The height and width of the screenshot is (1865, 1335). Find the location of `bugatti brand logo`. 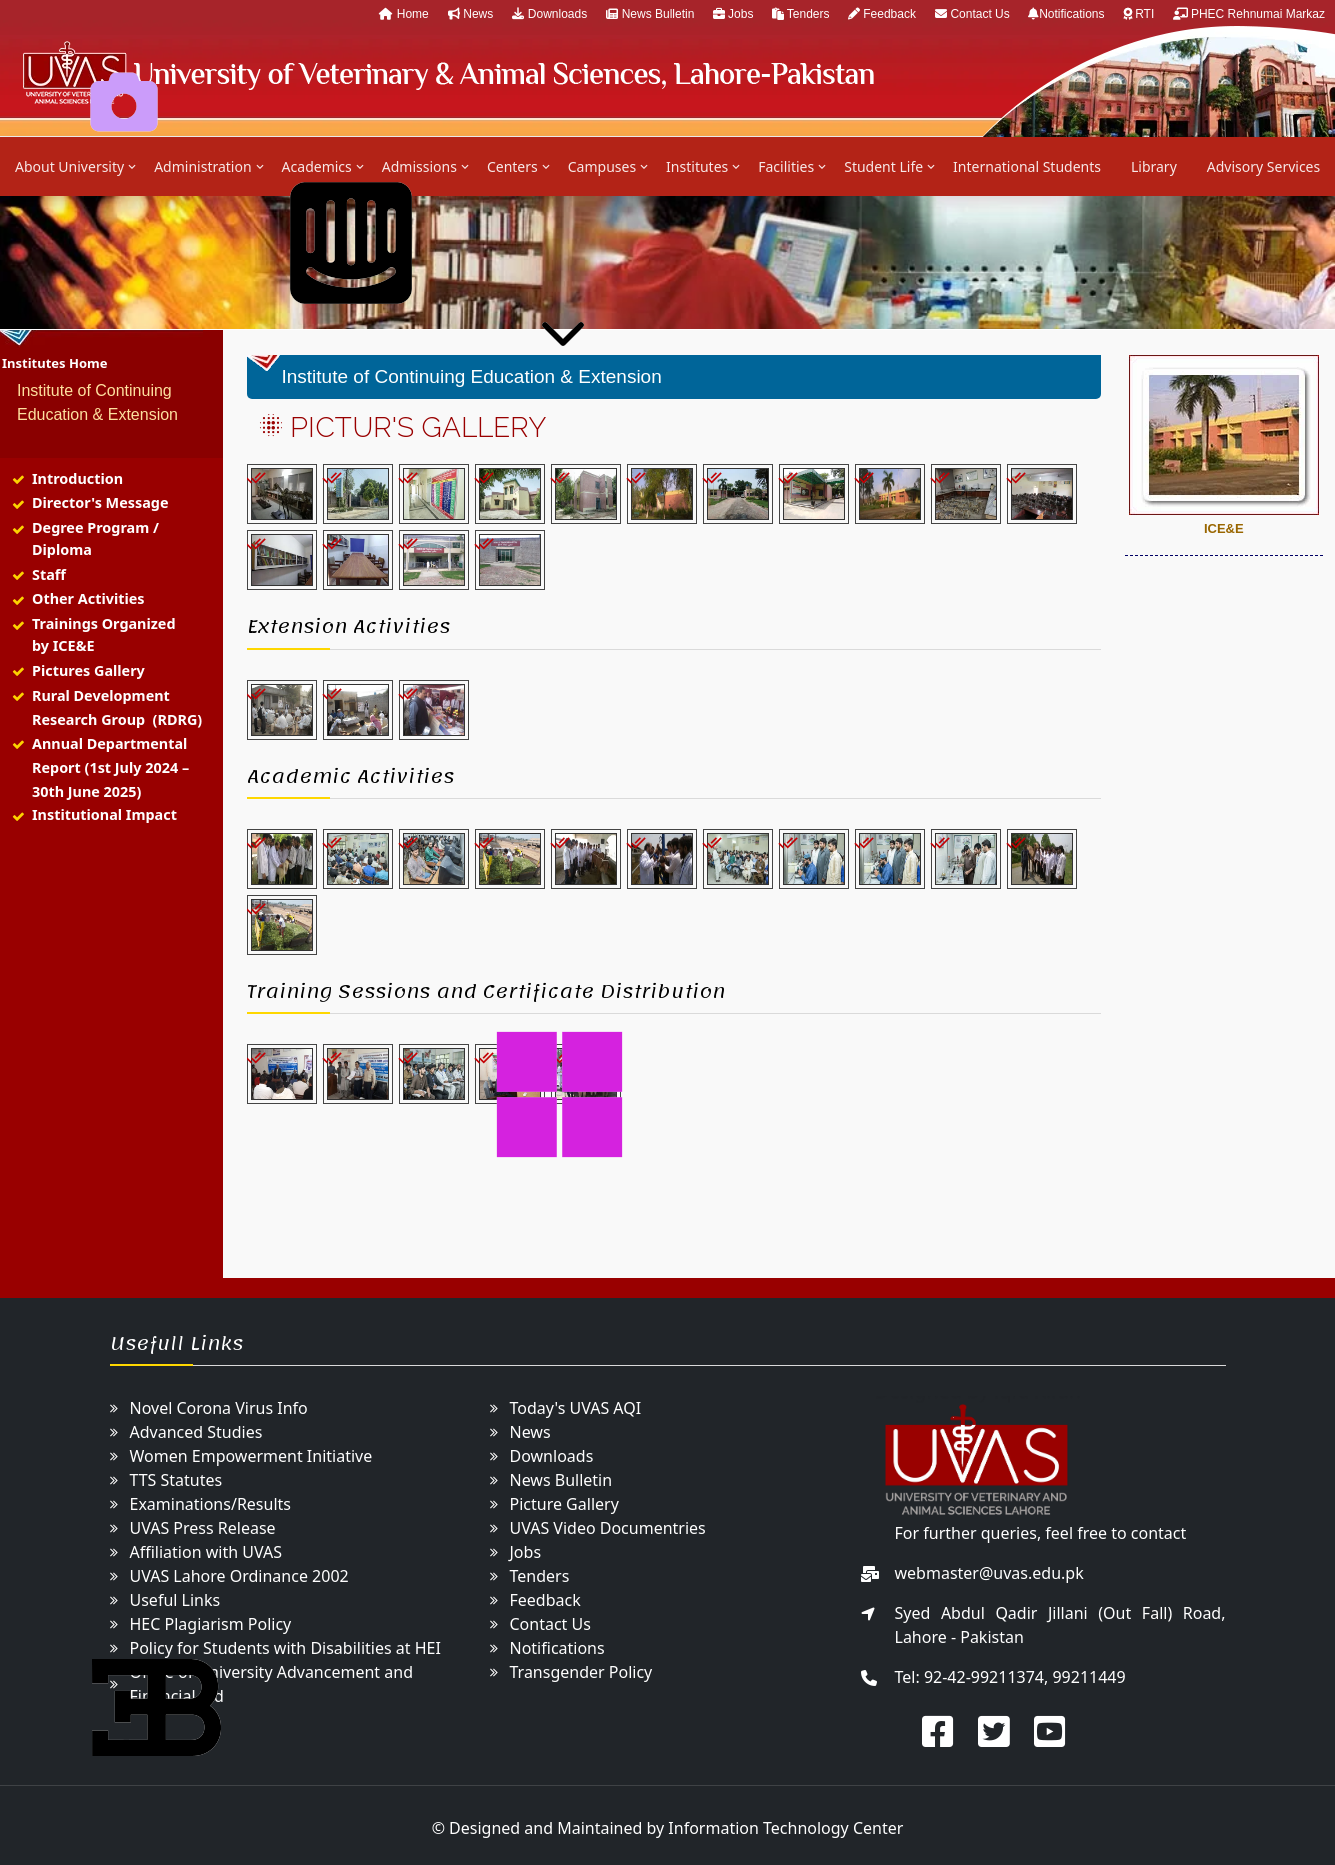

bugatti brand logo is located at coordinates (156, 1707).